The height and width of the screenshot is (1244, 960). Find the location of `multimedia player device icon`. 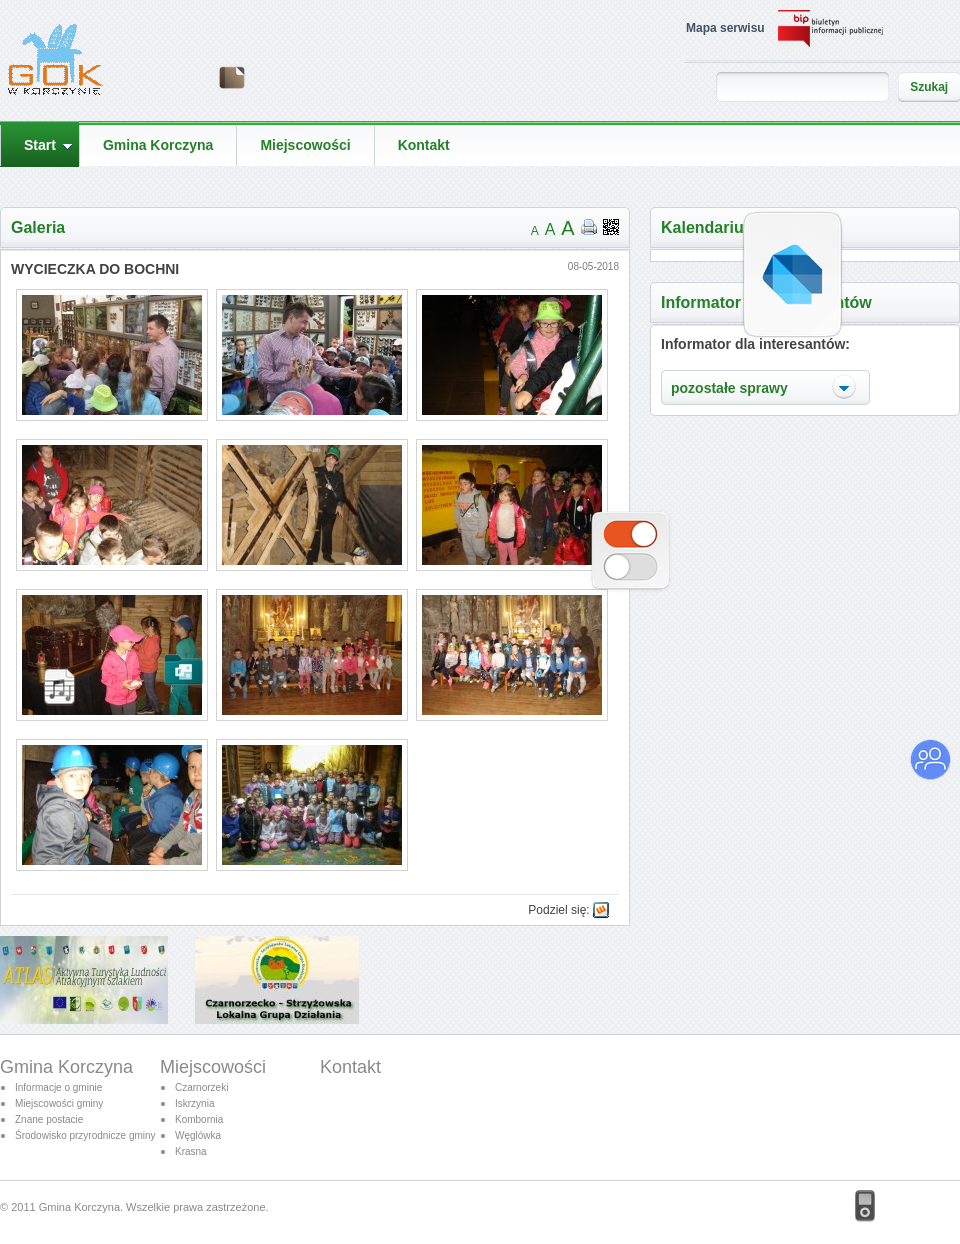

multimedia player device icon is located at coordinates (865, 1206).